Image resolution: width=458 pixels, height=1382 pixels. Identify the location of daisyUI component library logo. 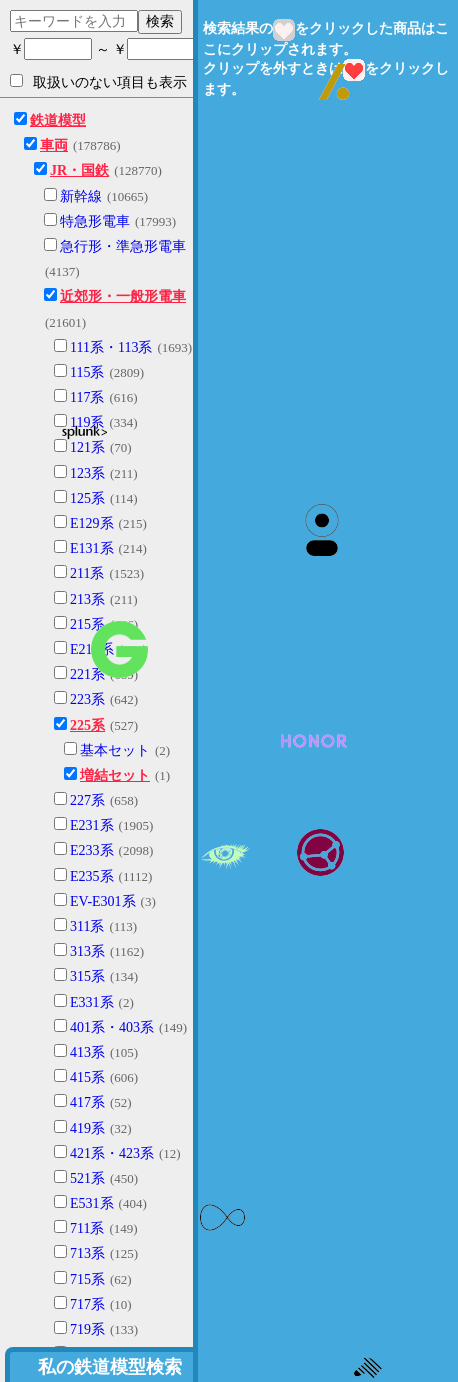
(322, 530).